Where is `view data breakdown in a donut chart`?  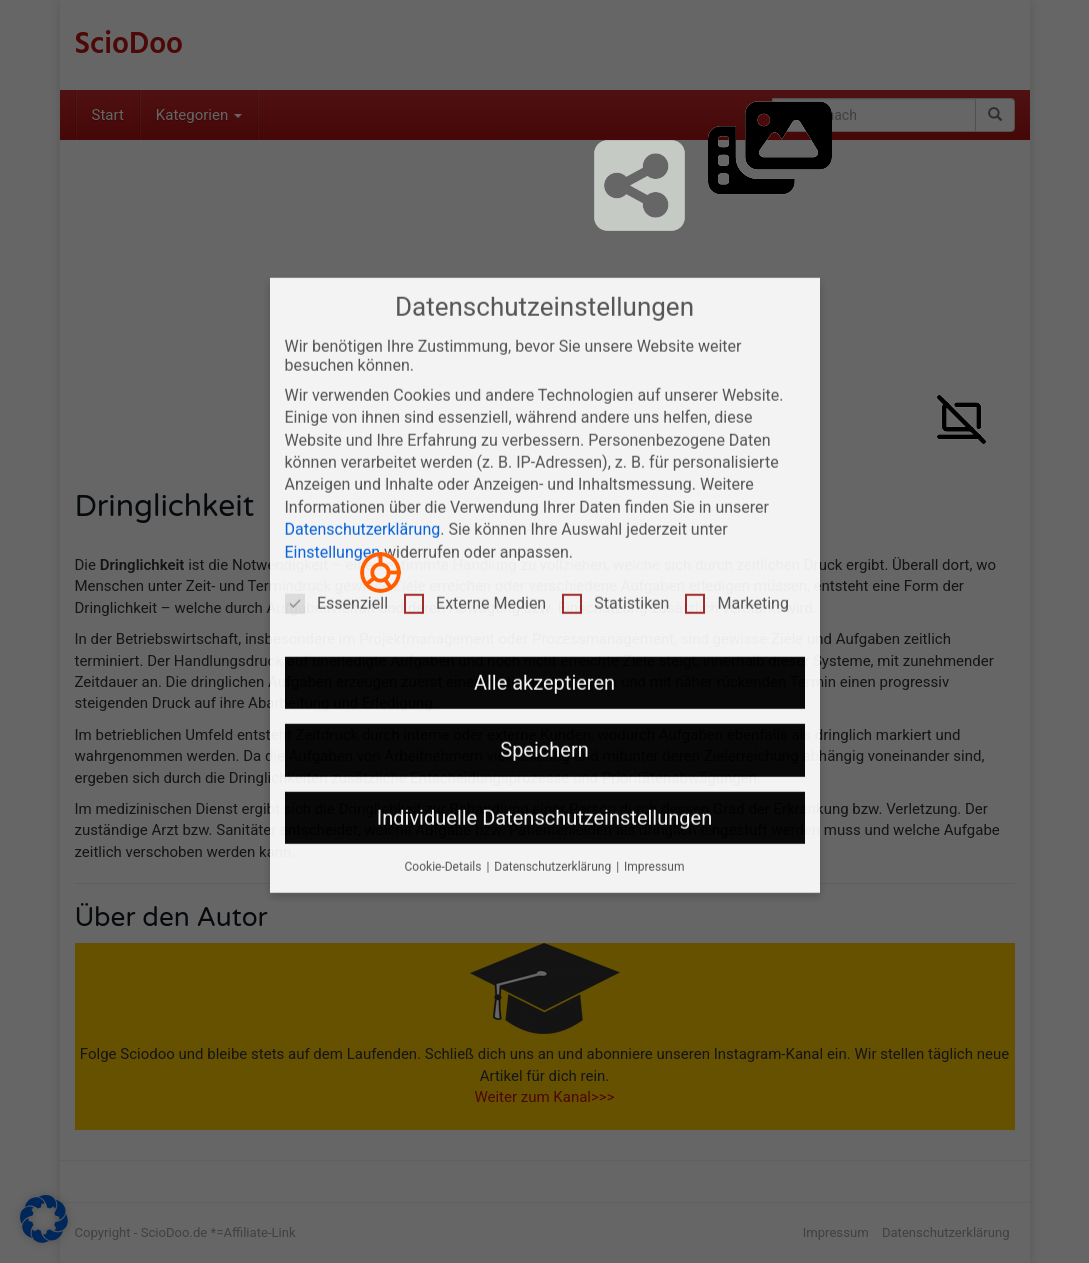 view data breakdown in a donut chart is located at coordinates (380, 572).